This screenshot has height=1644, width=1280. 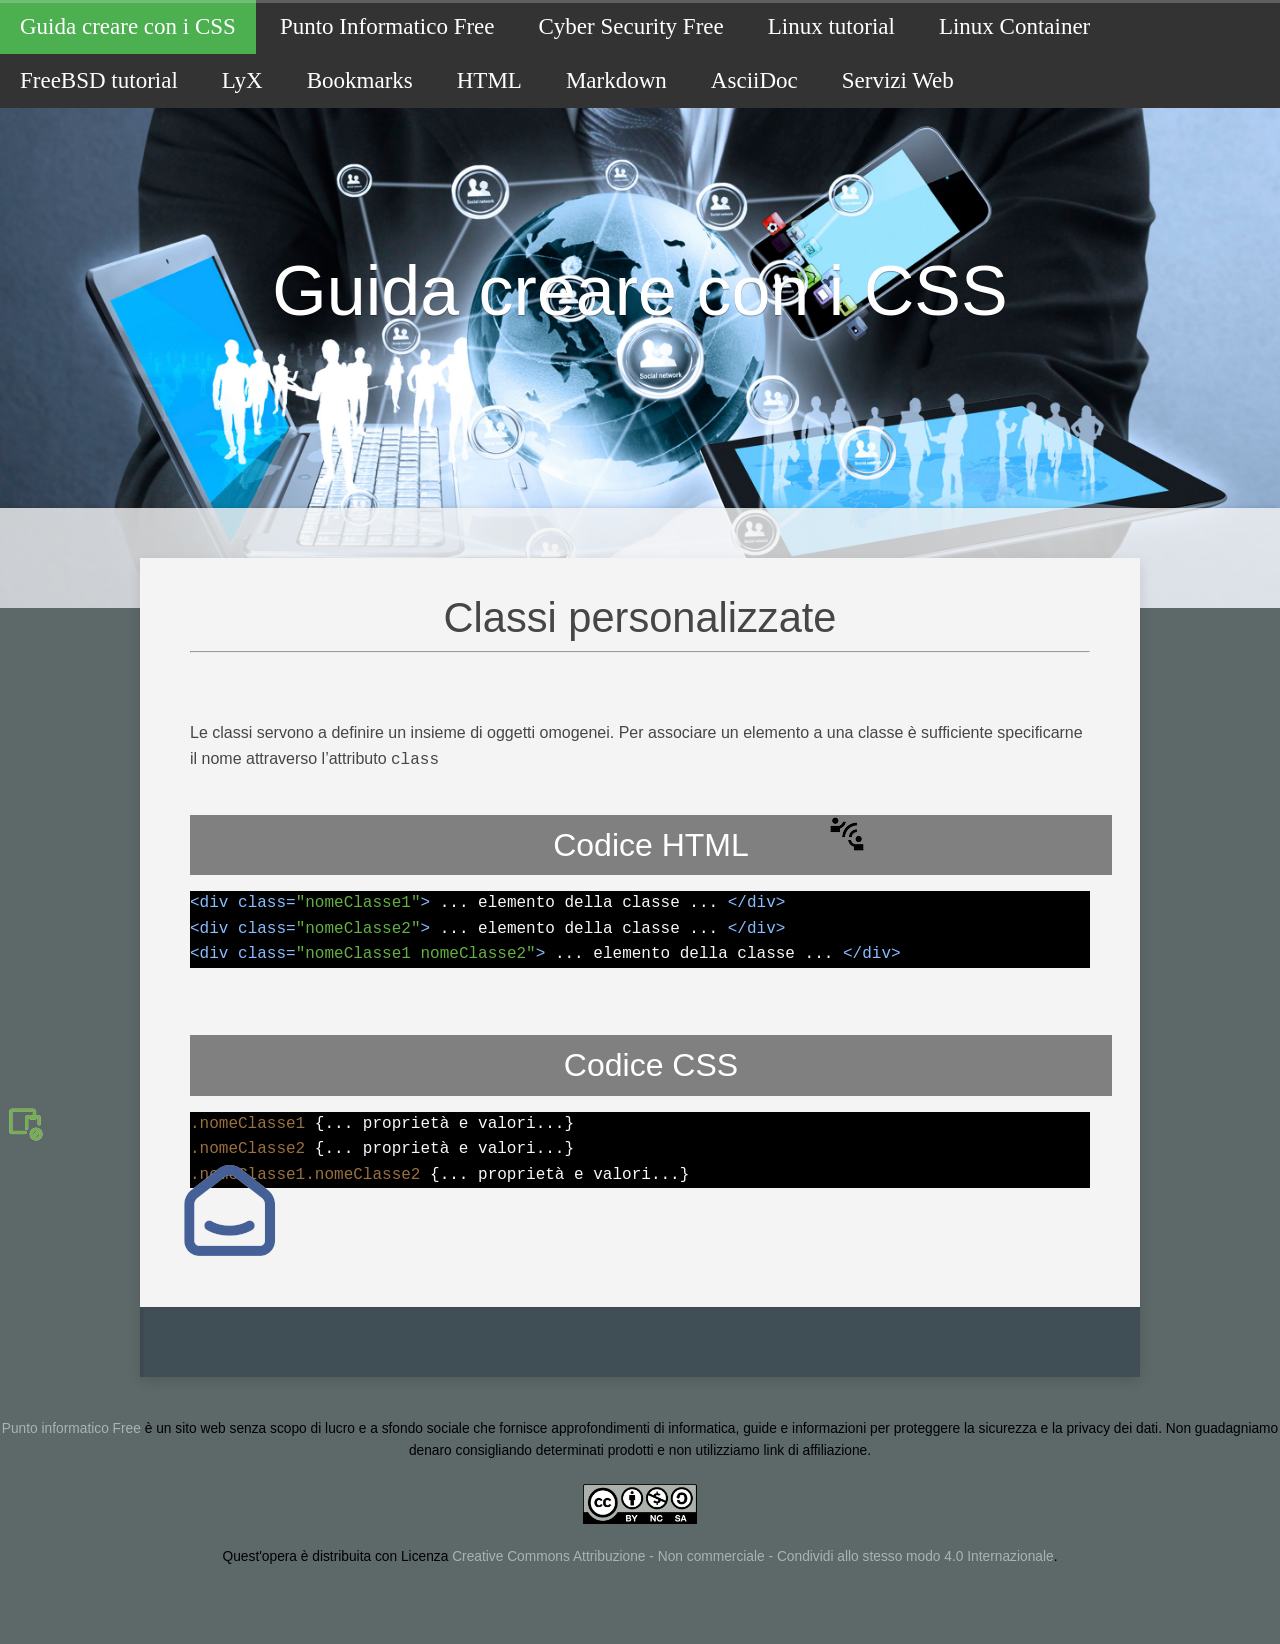 What do you see at coordinates (229, 1210) in the screenshot?
I see `access smart home controls` at bounding box center [229, 1210].